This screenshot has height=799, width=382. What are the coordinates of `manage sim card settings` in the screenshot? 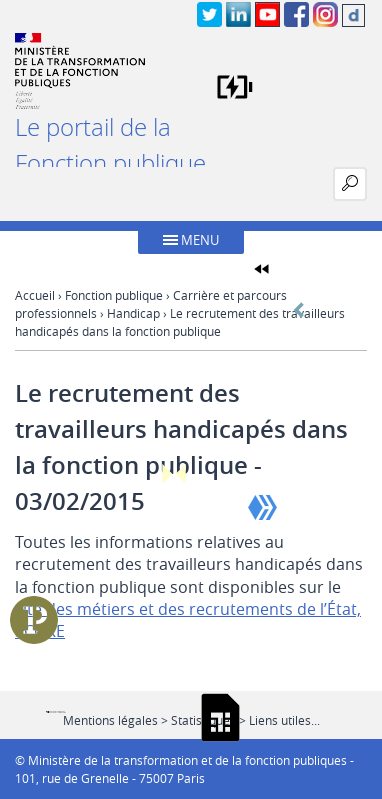 It's located at (220, 717).